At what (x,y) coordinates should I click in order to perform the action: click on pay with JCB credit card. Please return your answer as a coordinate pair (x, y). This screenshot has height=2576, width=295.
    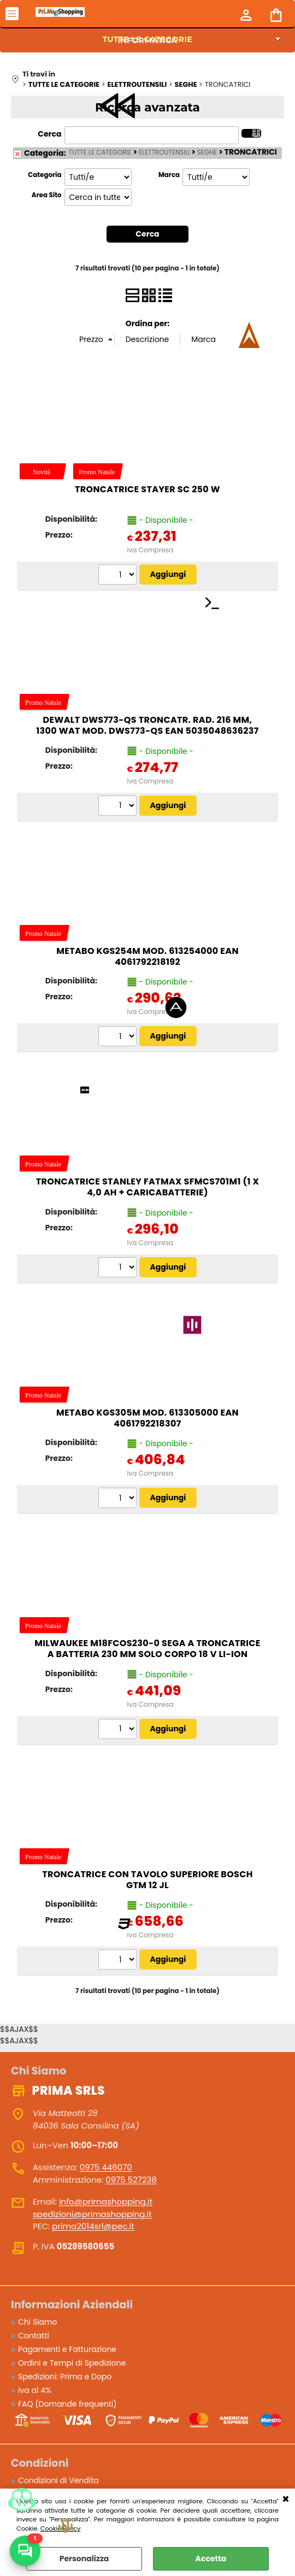
    Looking at the image, I should click on (85, 1090).